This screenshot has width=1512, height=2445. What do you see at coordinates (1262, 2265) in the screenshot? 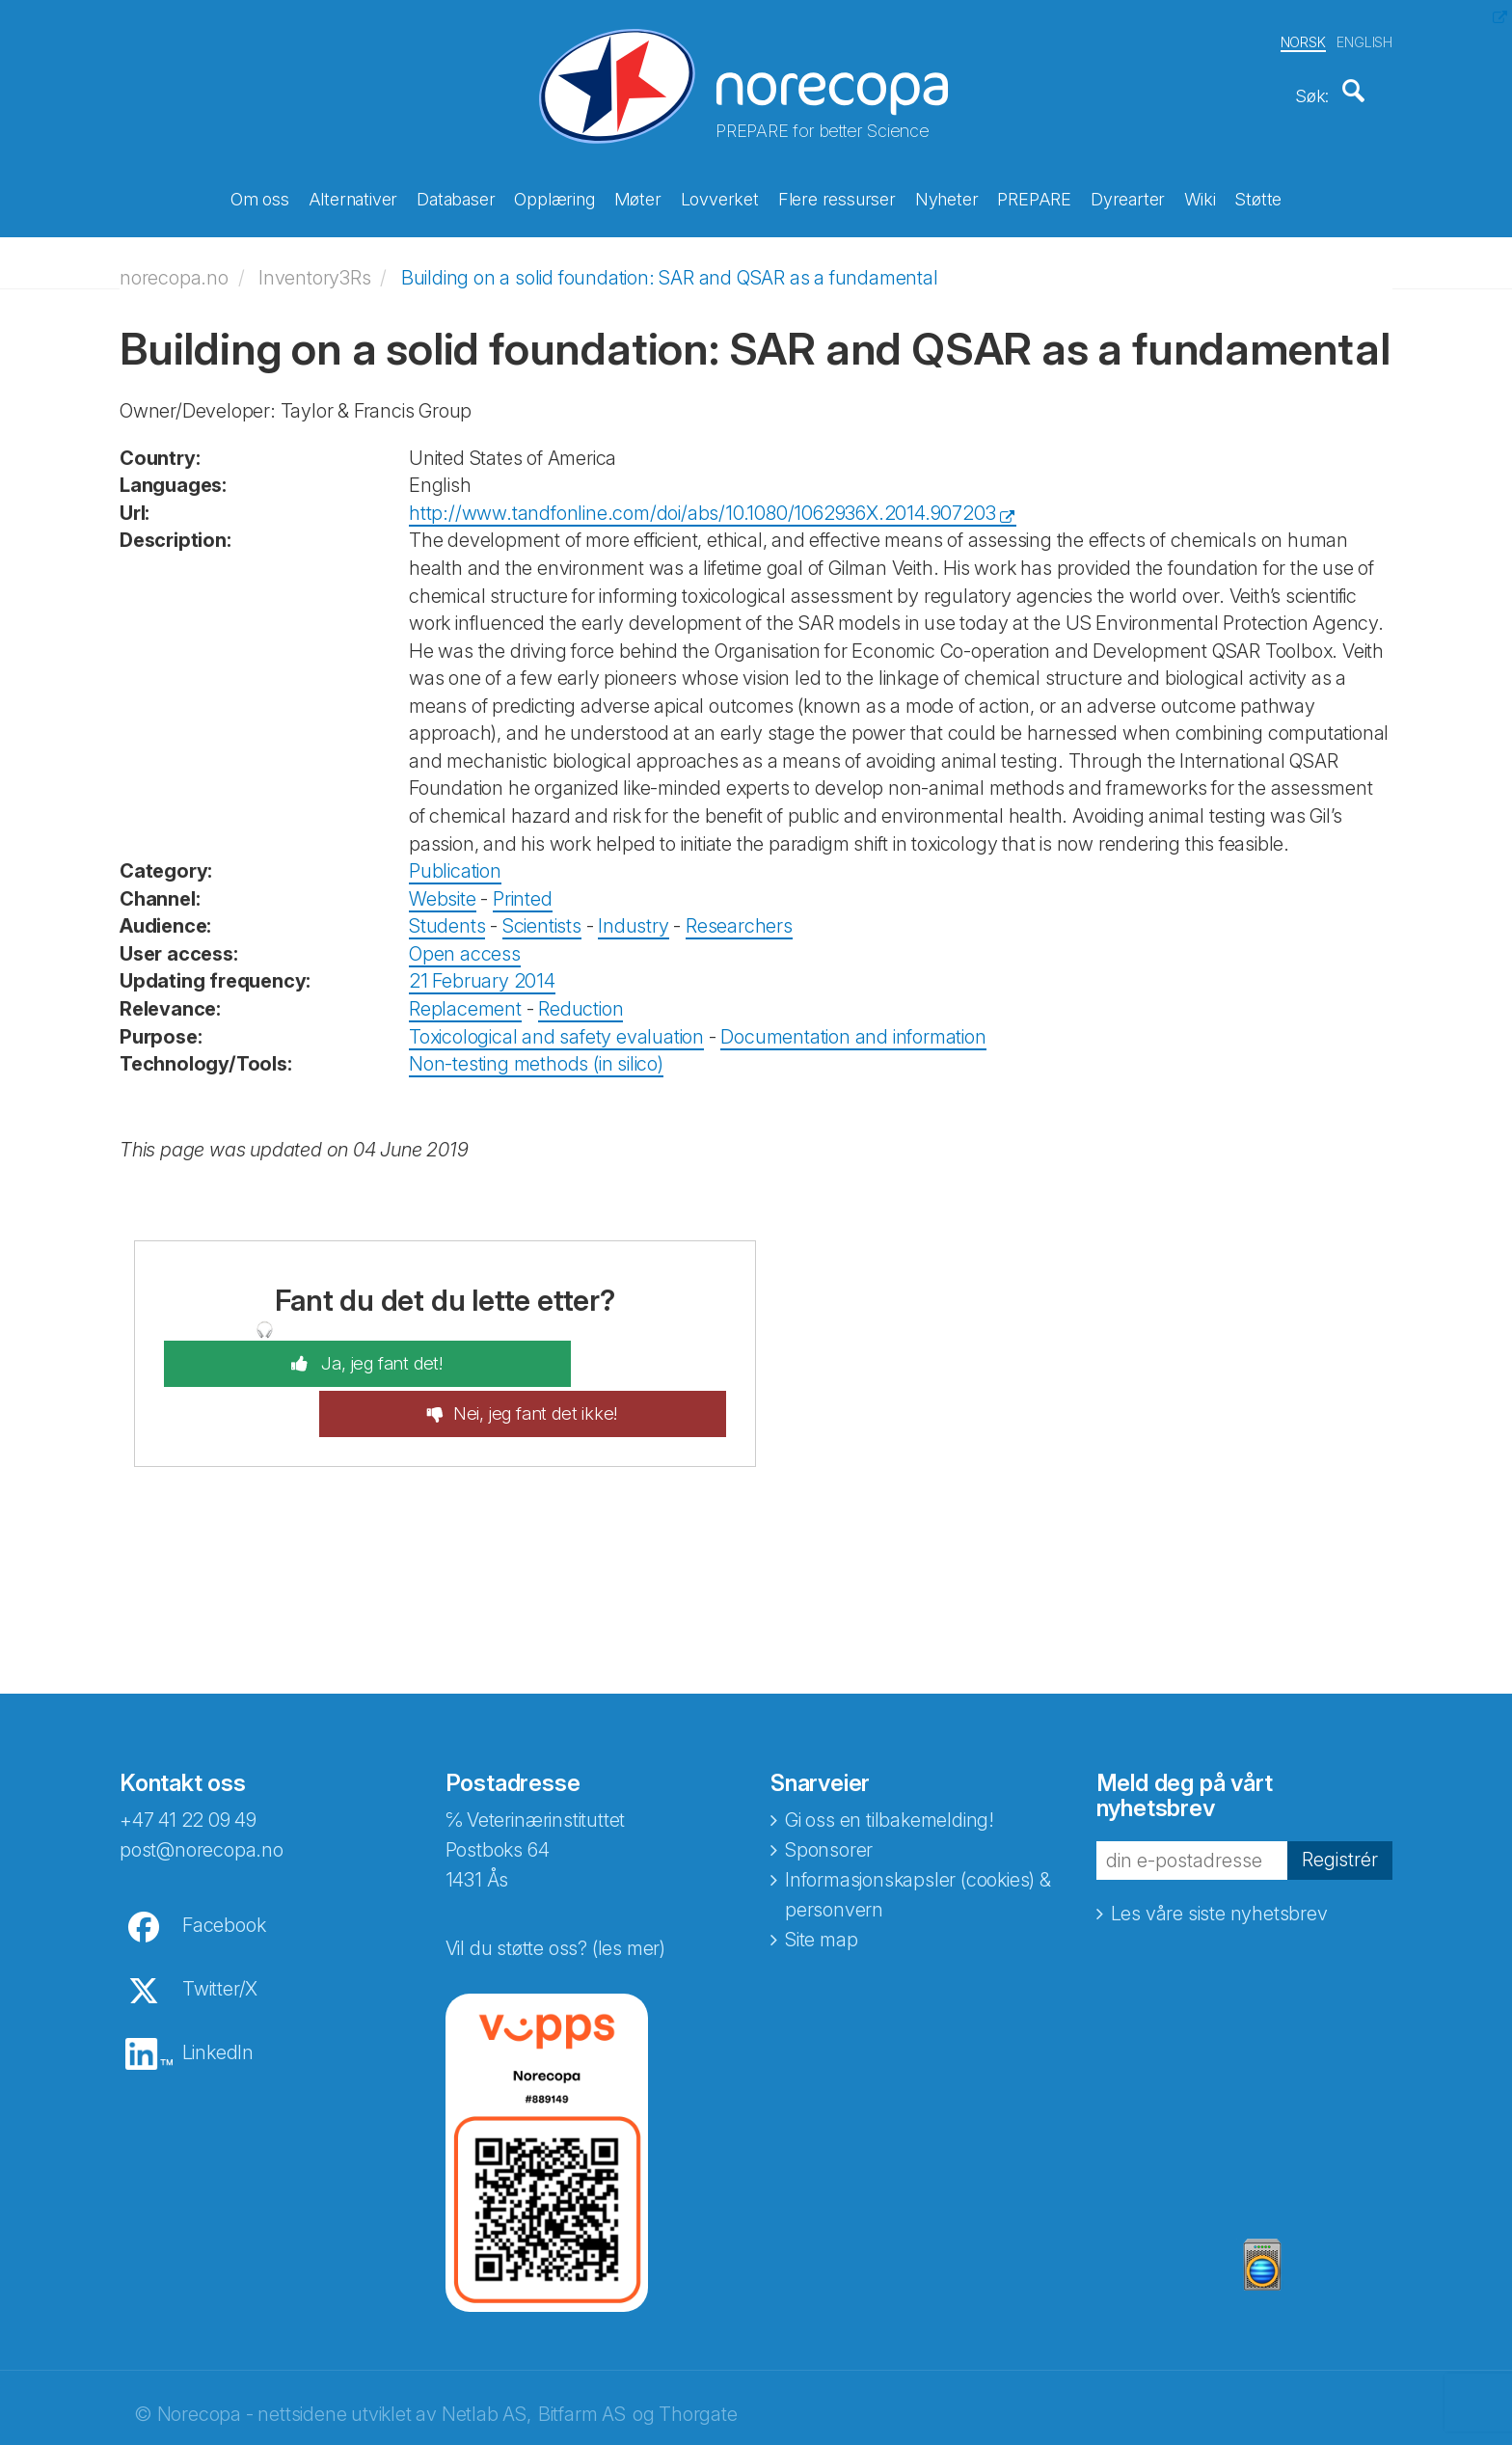
I see `access RAID 0 storage configuration` at bounding box center [1262, 2265].